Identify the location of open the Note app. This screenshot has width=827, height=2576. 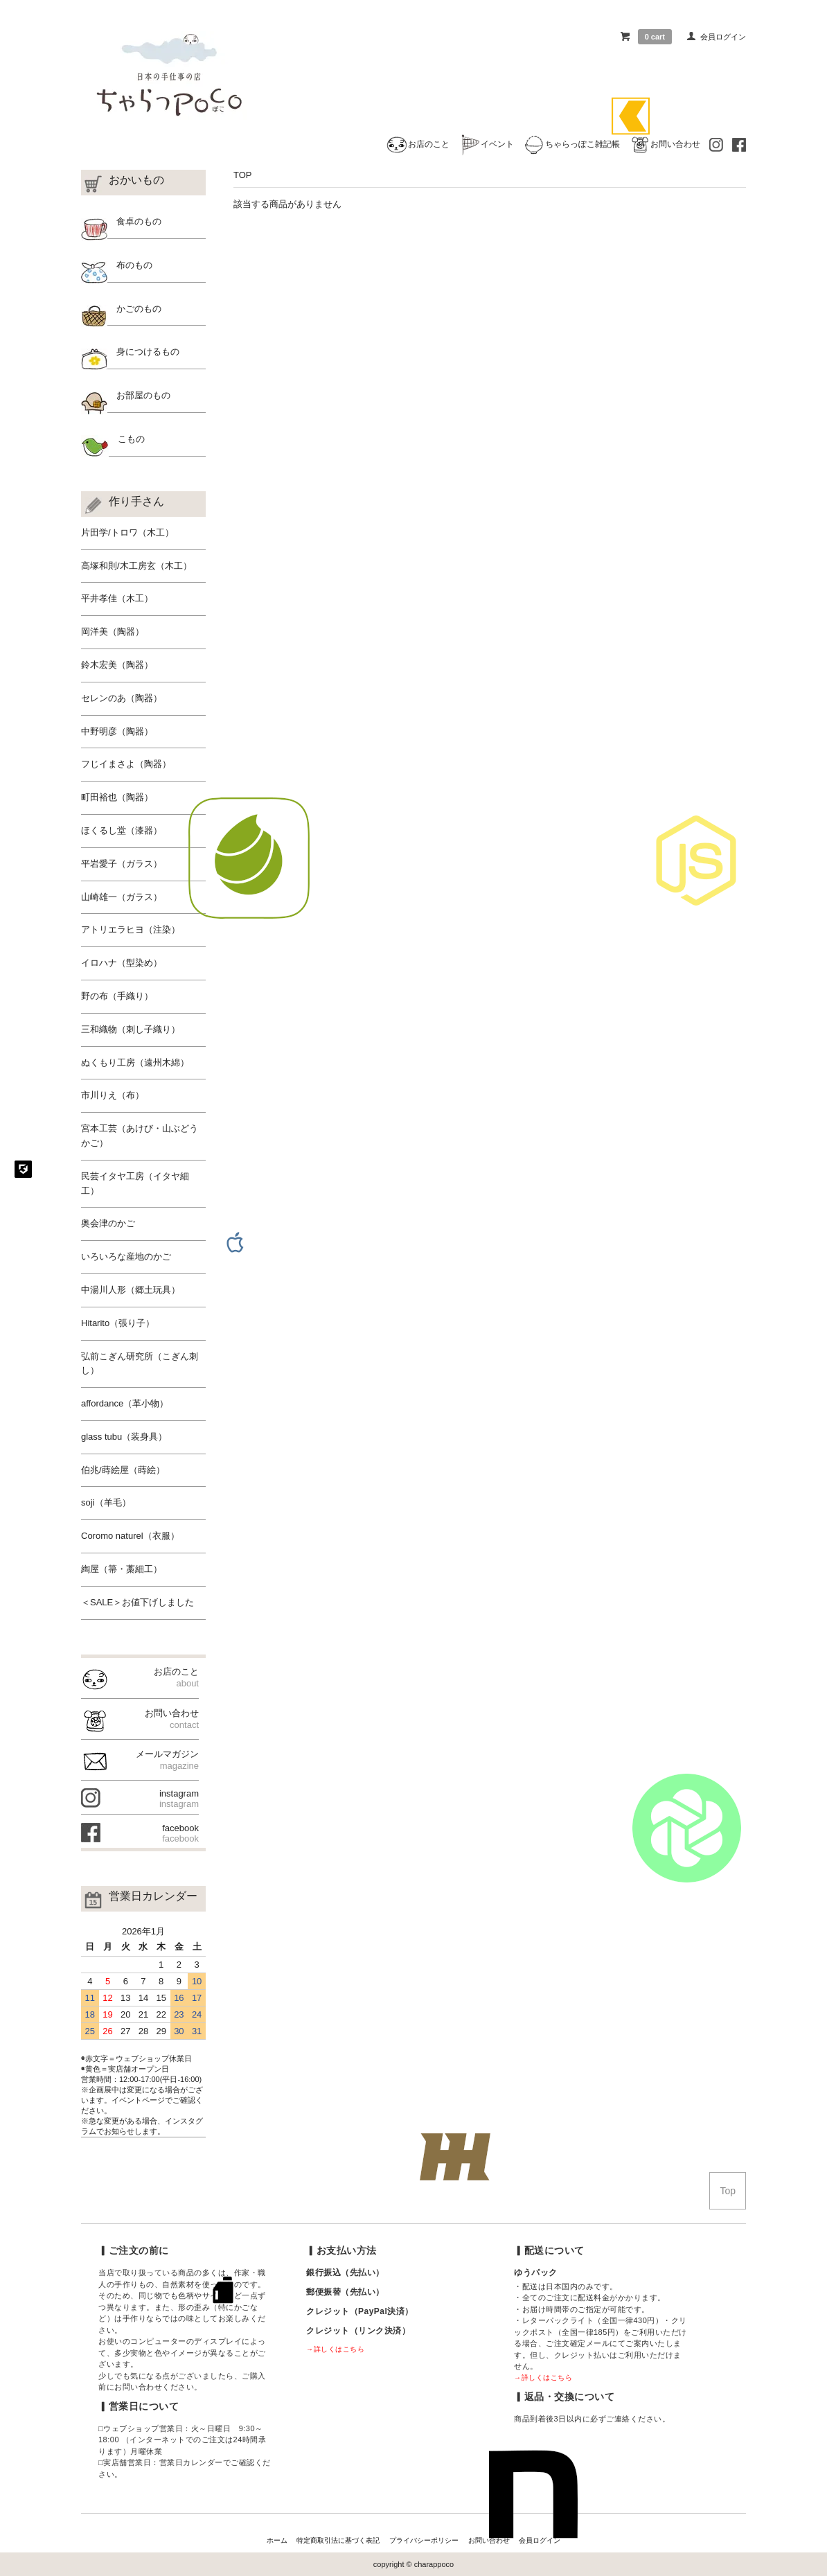
(533, 2494).